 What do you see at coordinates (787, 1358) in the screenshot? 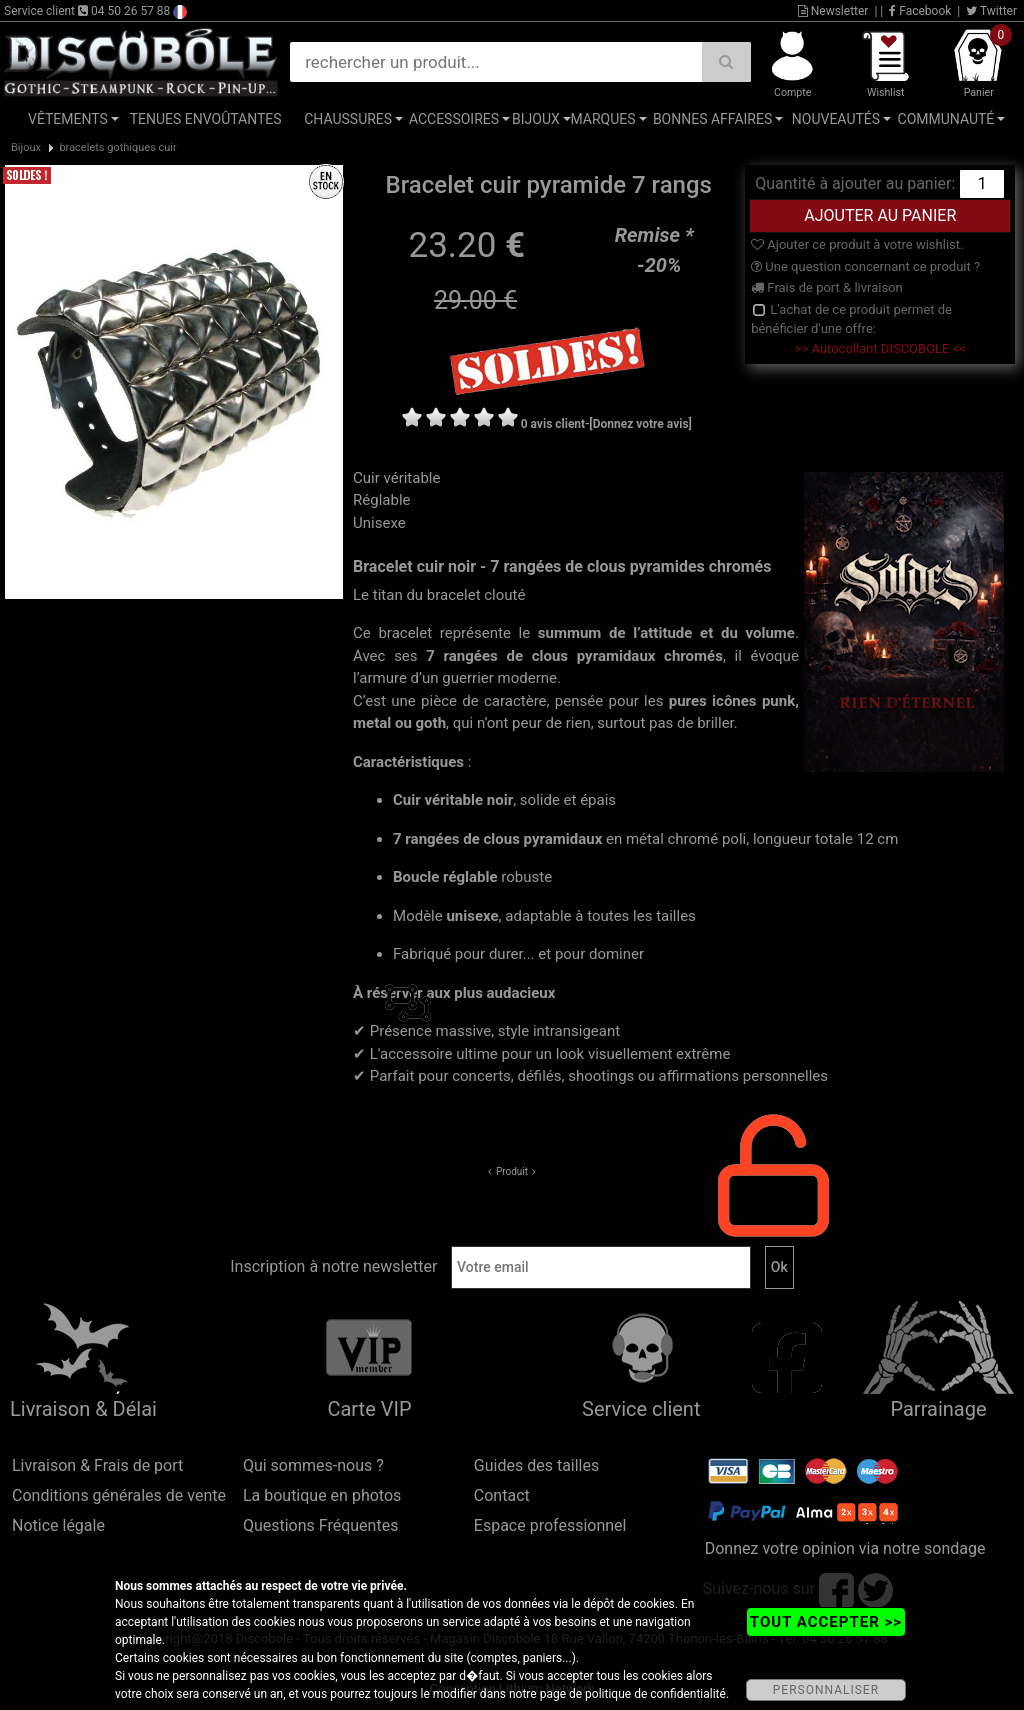
I see `share to facebook` at bounding box center [787, 1358].